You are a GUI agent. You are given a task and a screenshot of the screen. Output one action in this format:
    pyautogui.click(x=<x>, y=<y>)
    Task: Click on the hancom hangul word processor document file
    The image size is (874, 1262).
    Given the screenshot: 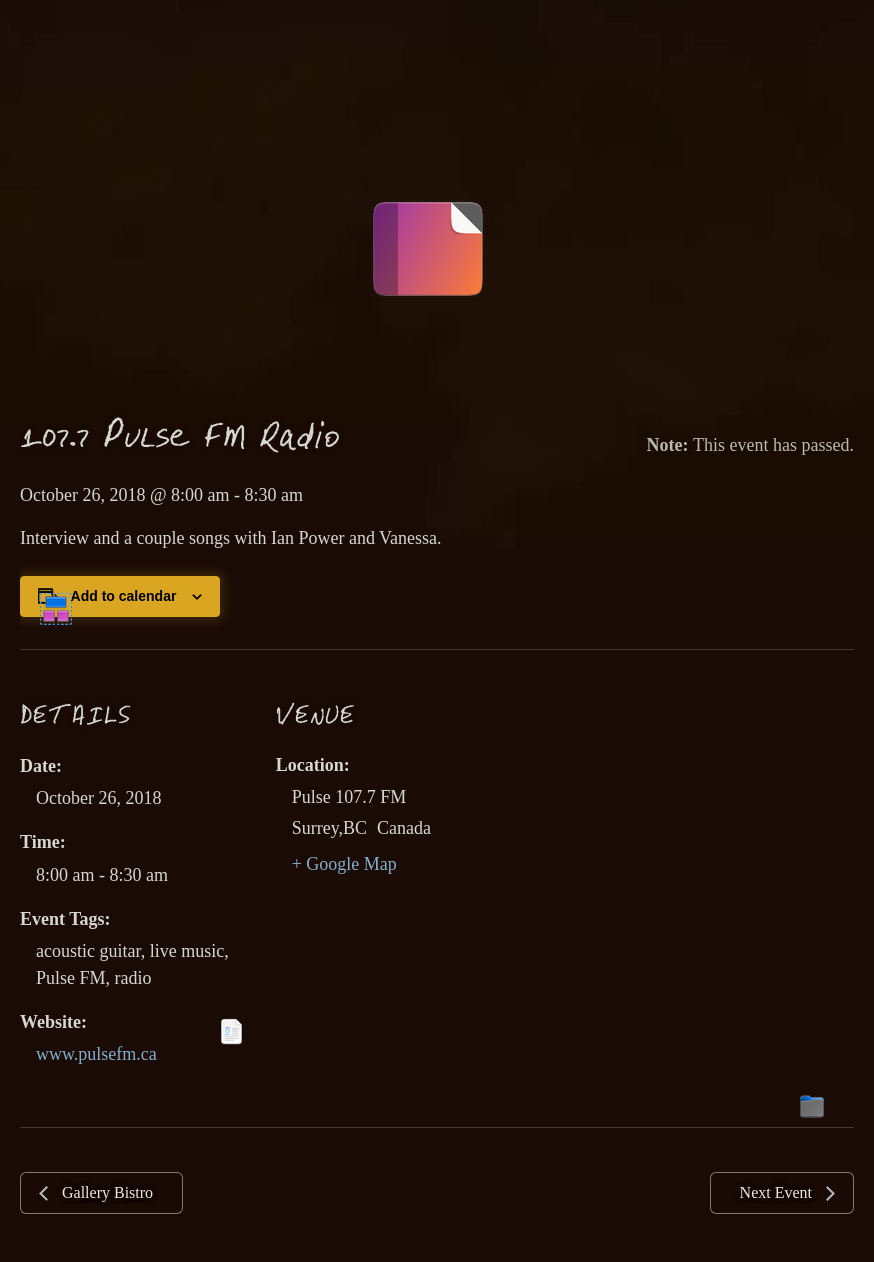 What is the action you would take?
    pyautogui.click(x=231, y=1031)
    